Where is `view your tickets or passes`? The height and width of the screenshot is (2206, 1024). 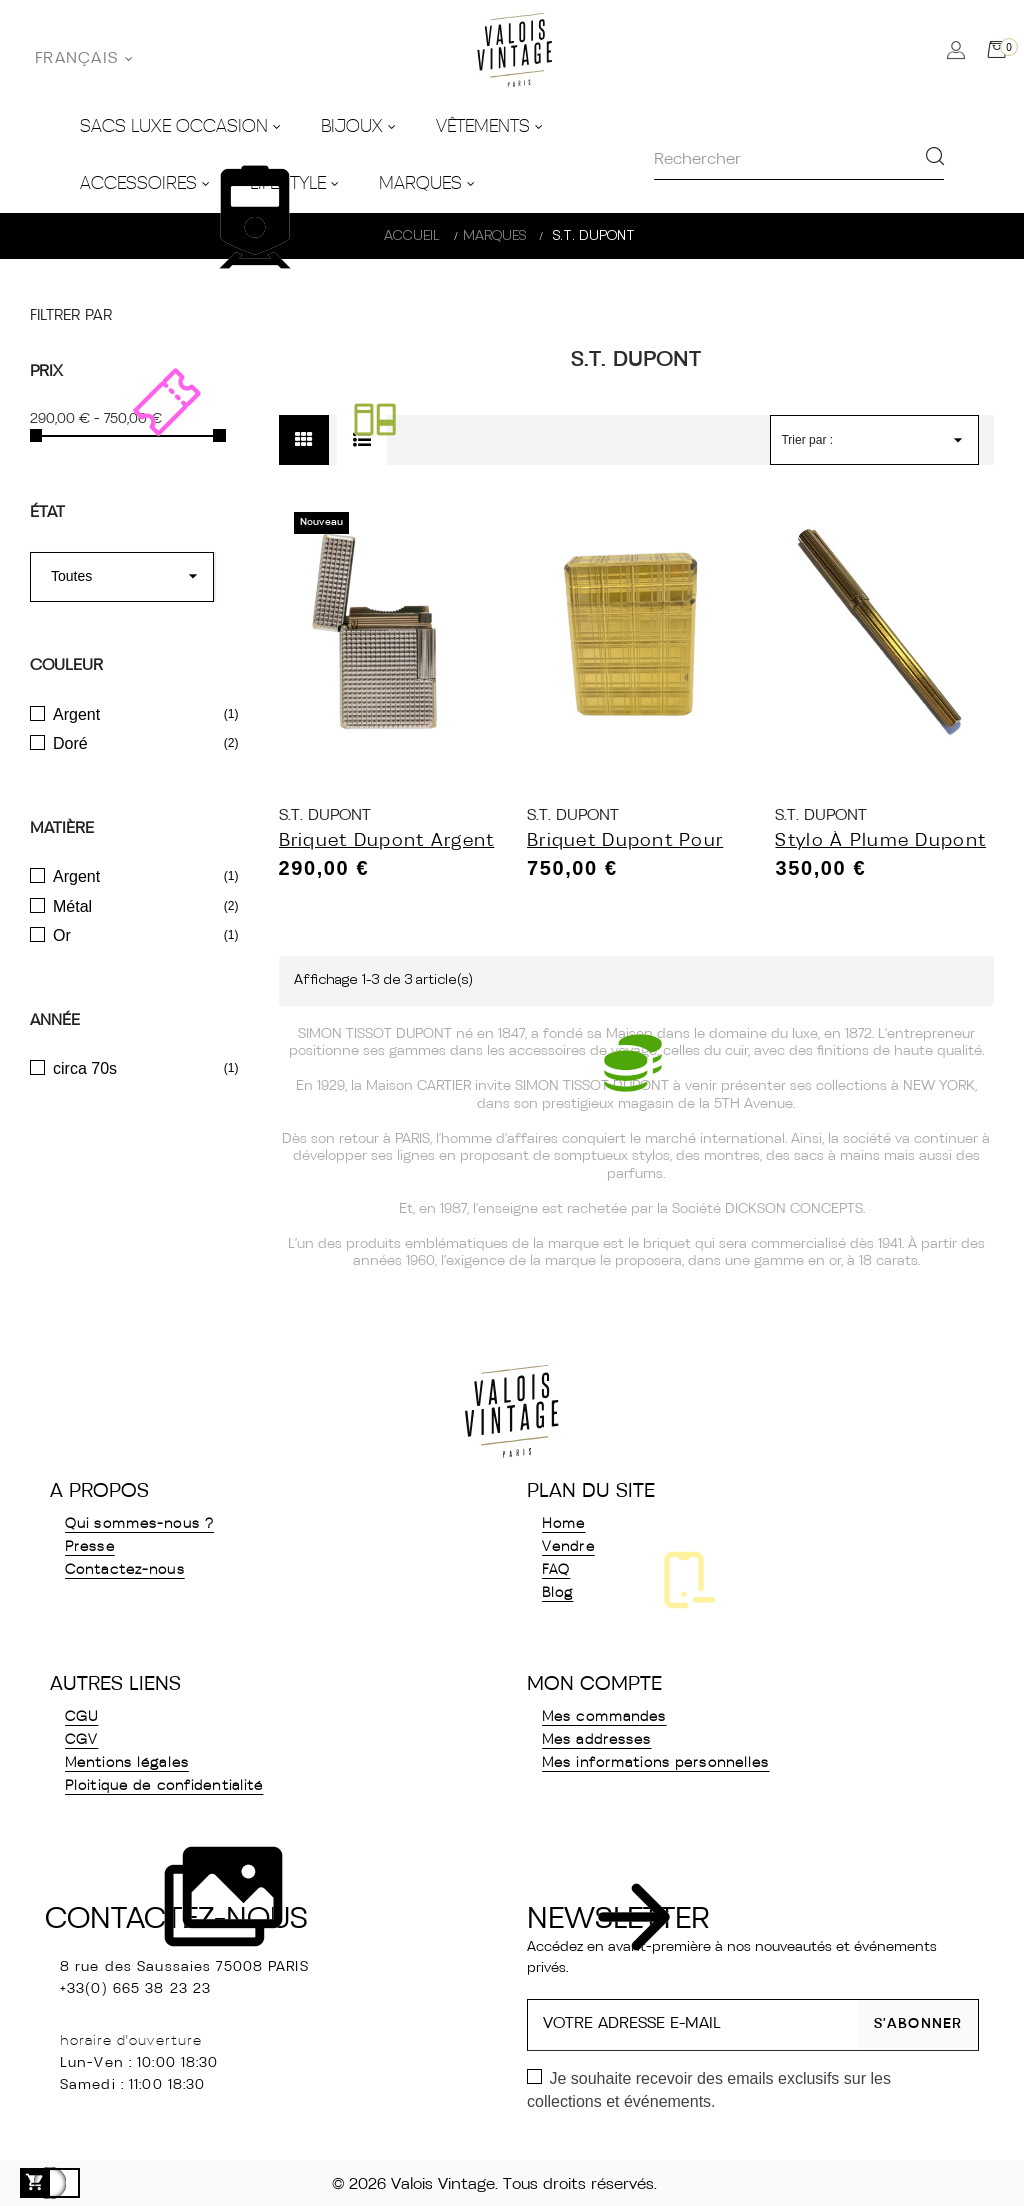
view your tickets or passes is located at coordinates (167, 402).